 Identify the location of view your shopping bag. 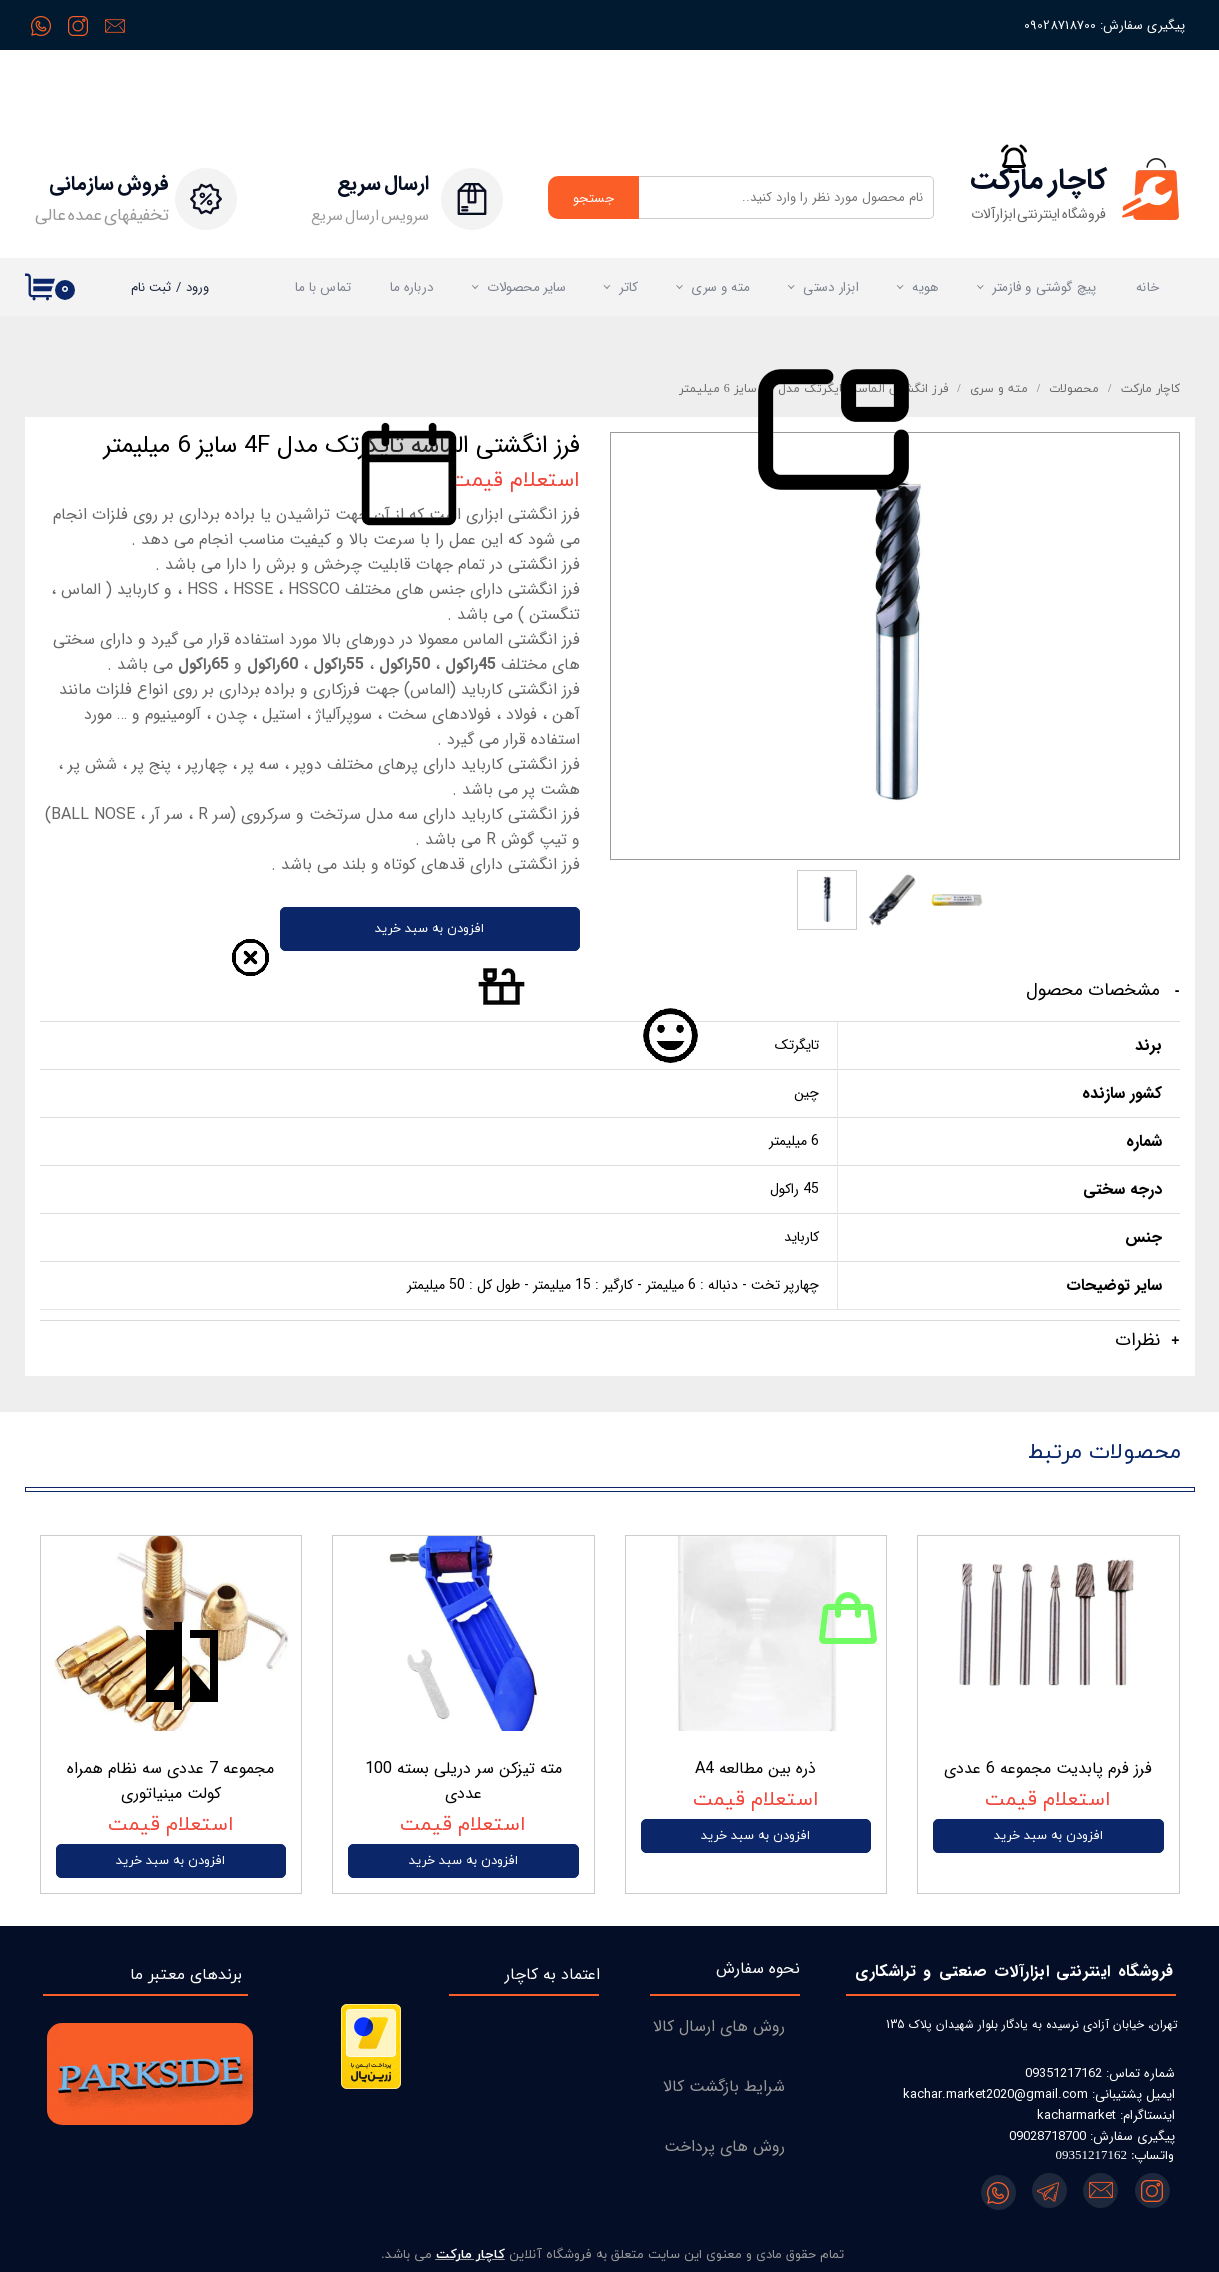
(848, 1621).